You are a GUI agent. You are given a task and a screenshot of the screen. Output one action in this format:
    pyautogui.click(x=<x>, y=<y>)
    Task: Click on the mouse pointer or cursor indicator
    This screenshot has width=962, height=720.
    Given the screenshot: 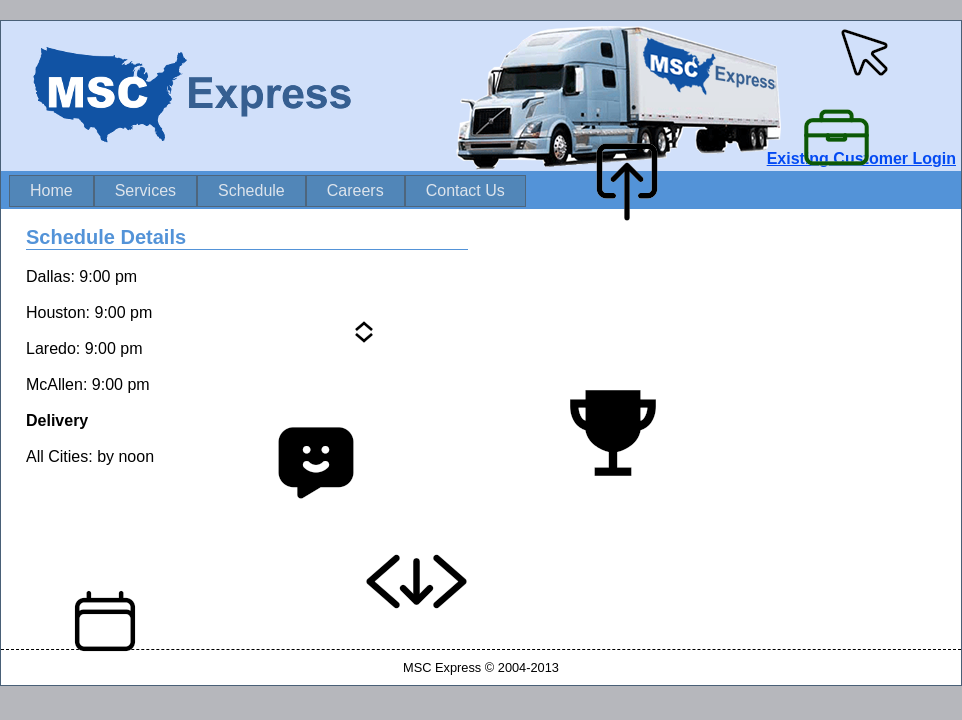 What is the action you would take?
    pyautogui.click(x=864, y=52)
    